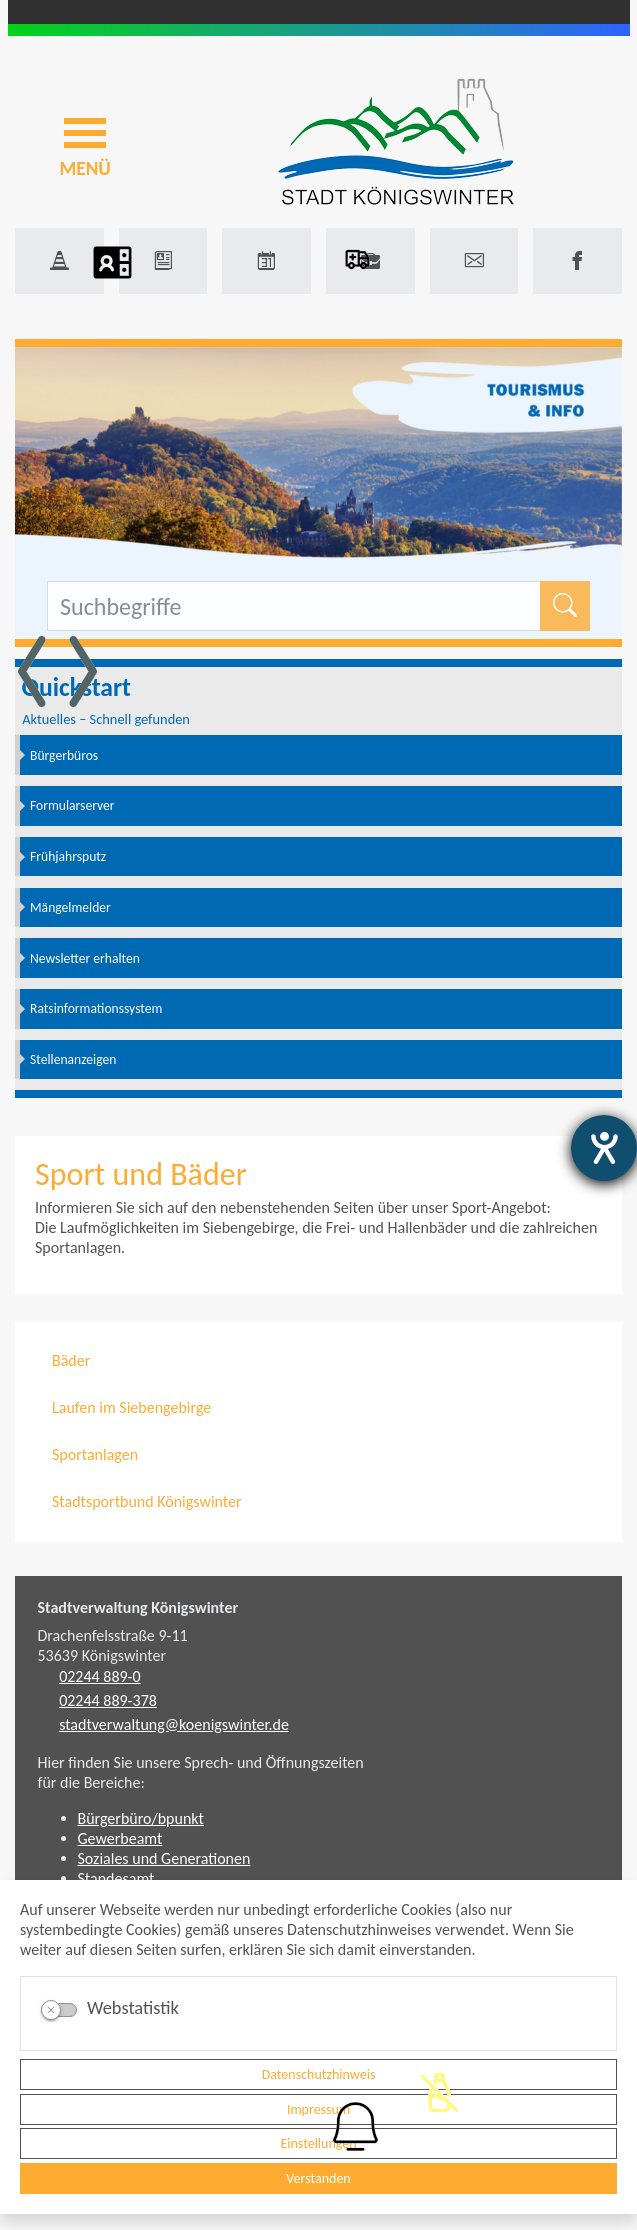  I want to click on indicates bottles are not permitted, so click(439, 2093).